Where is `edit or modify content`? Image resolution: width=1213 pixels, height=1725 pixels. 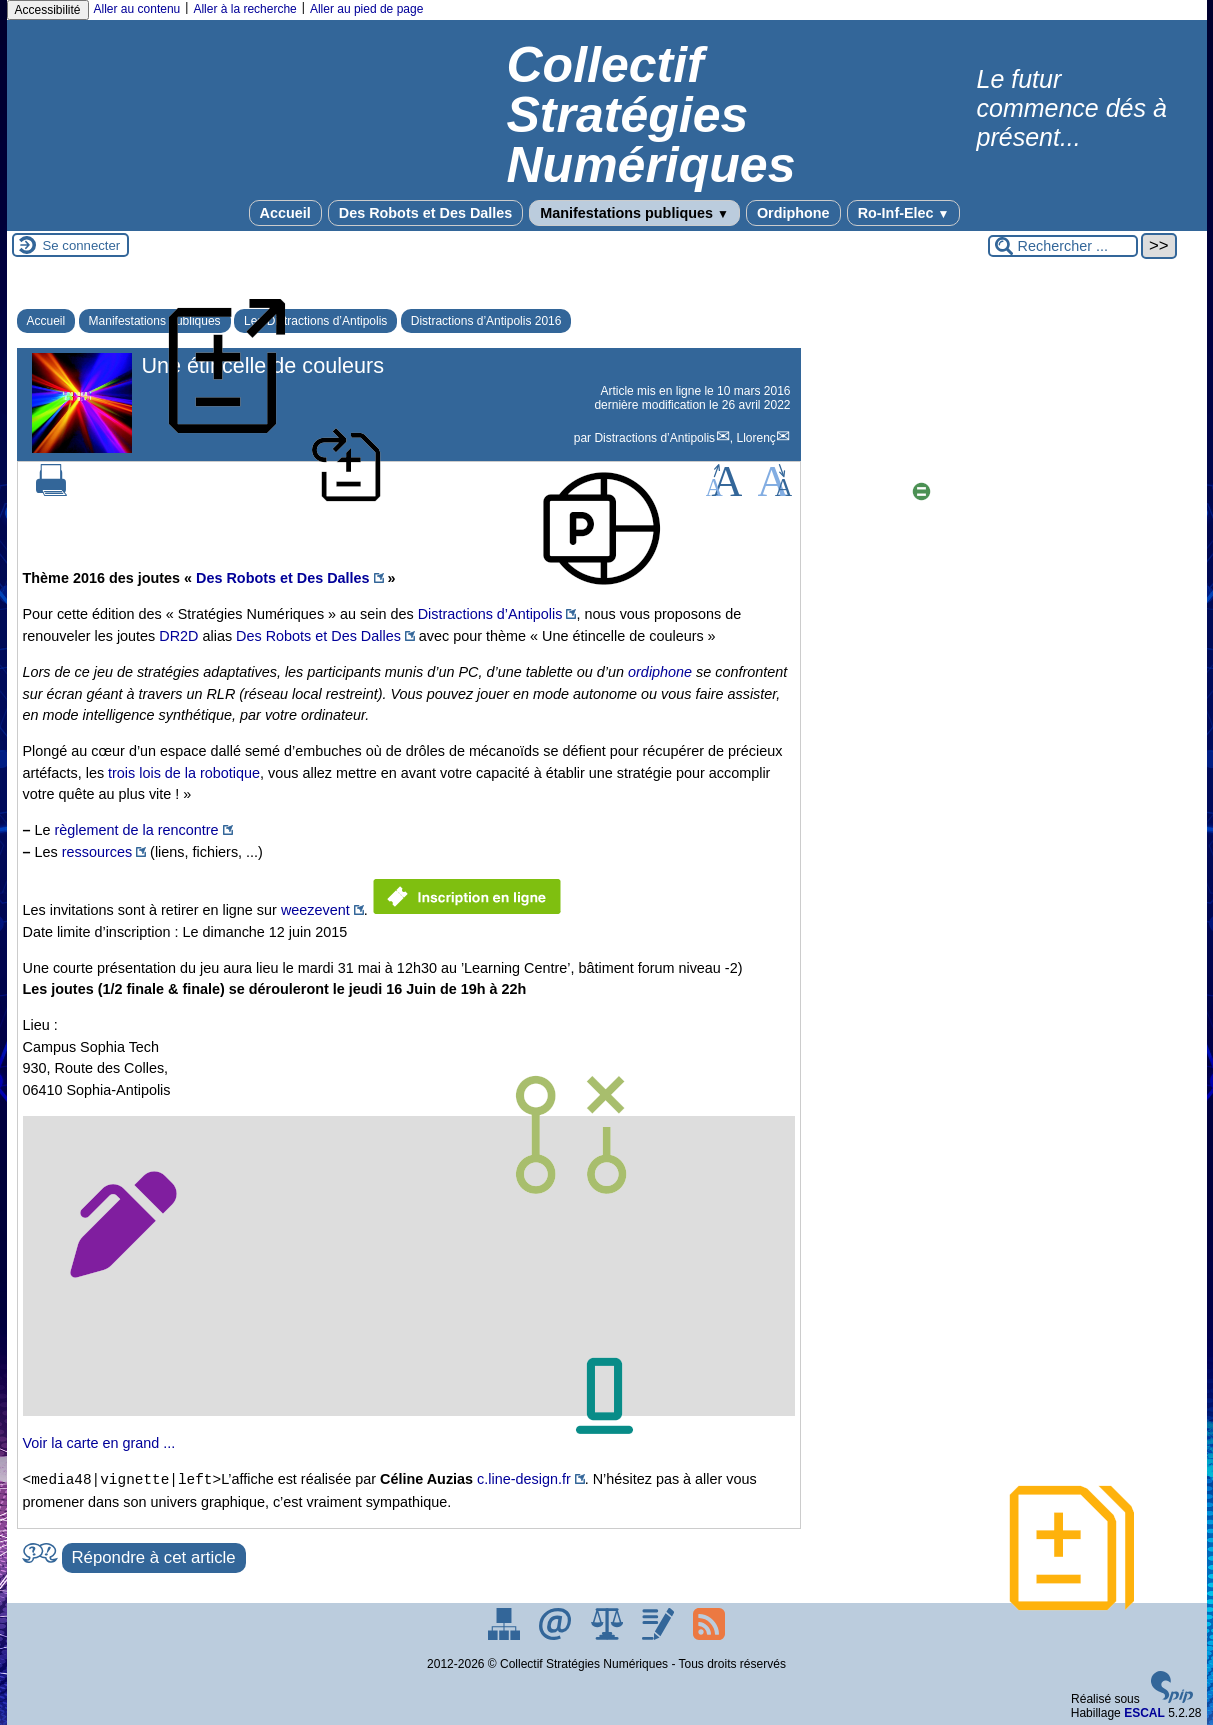
edit or modify content is located at coordinates (123, 1224).